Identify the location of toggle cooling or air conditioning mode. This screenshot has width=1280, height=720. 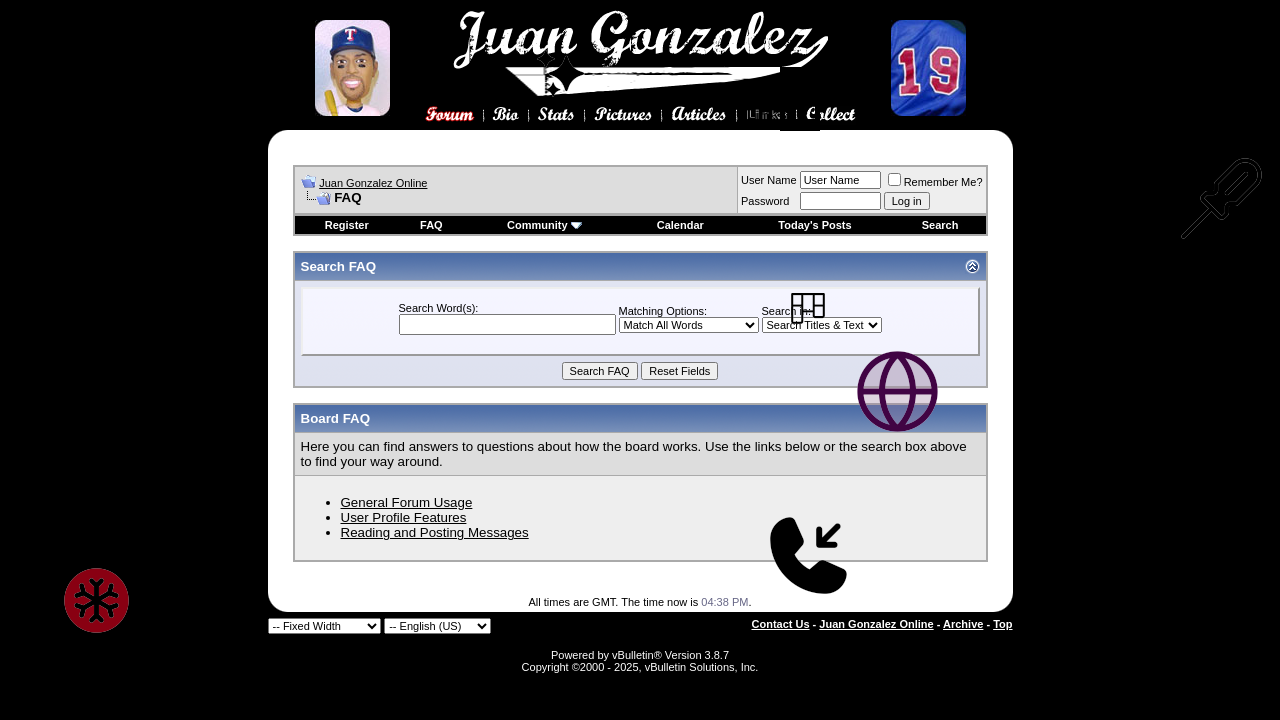
(96, 600).